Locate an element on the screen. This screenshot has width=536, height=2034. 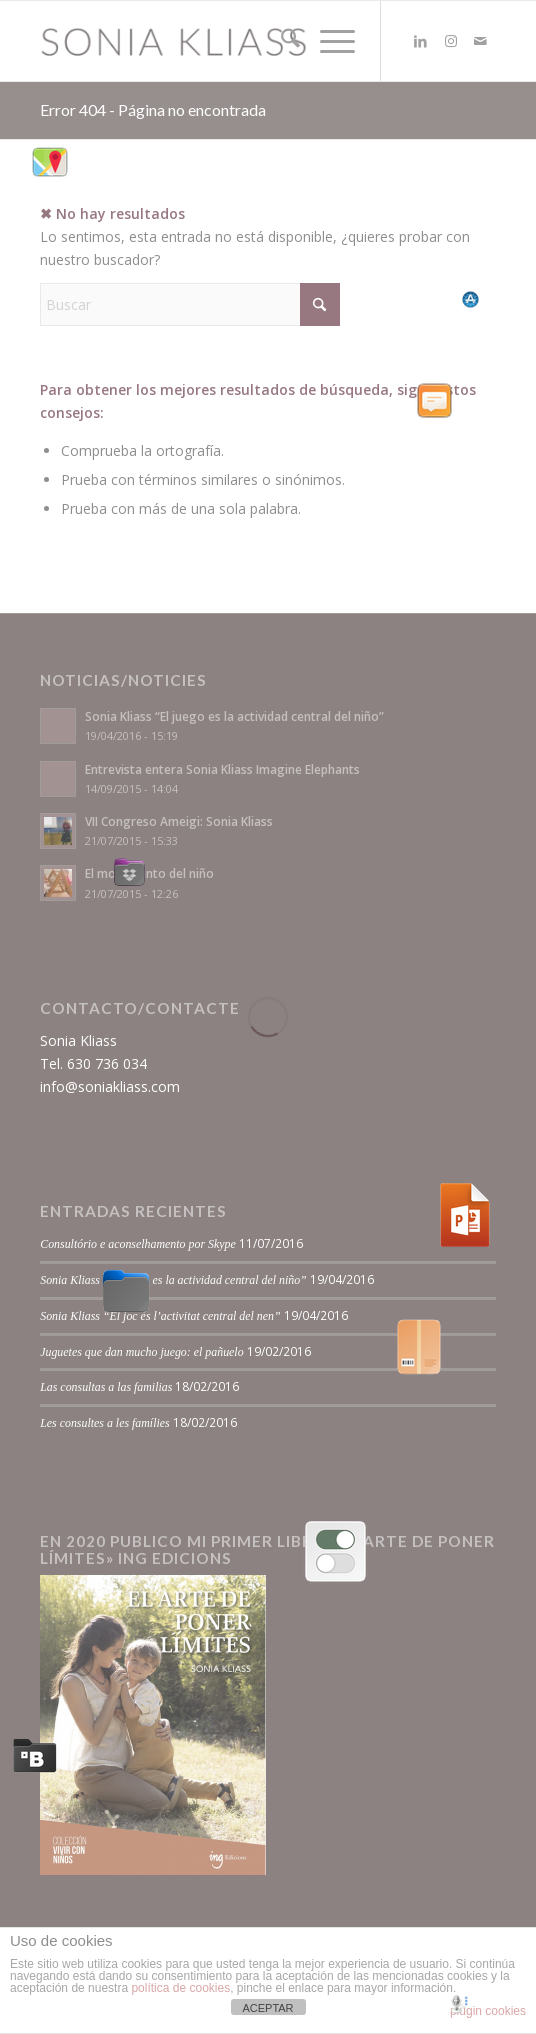
open folder to view contents is located at coordinates (126, 1291).